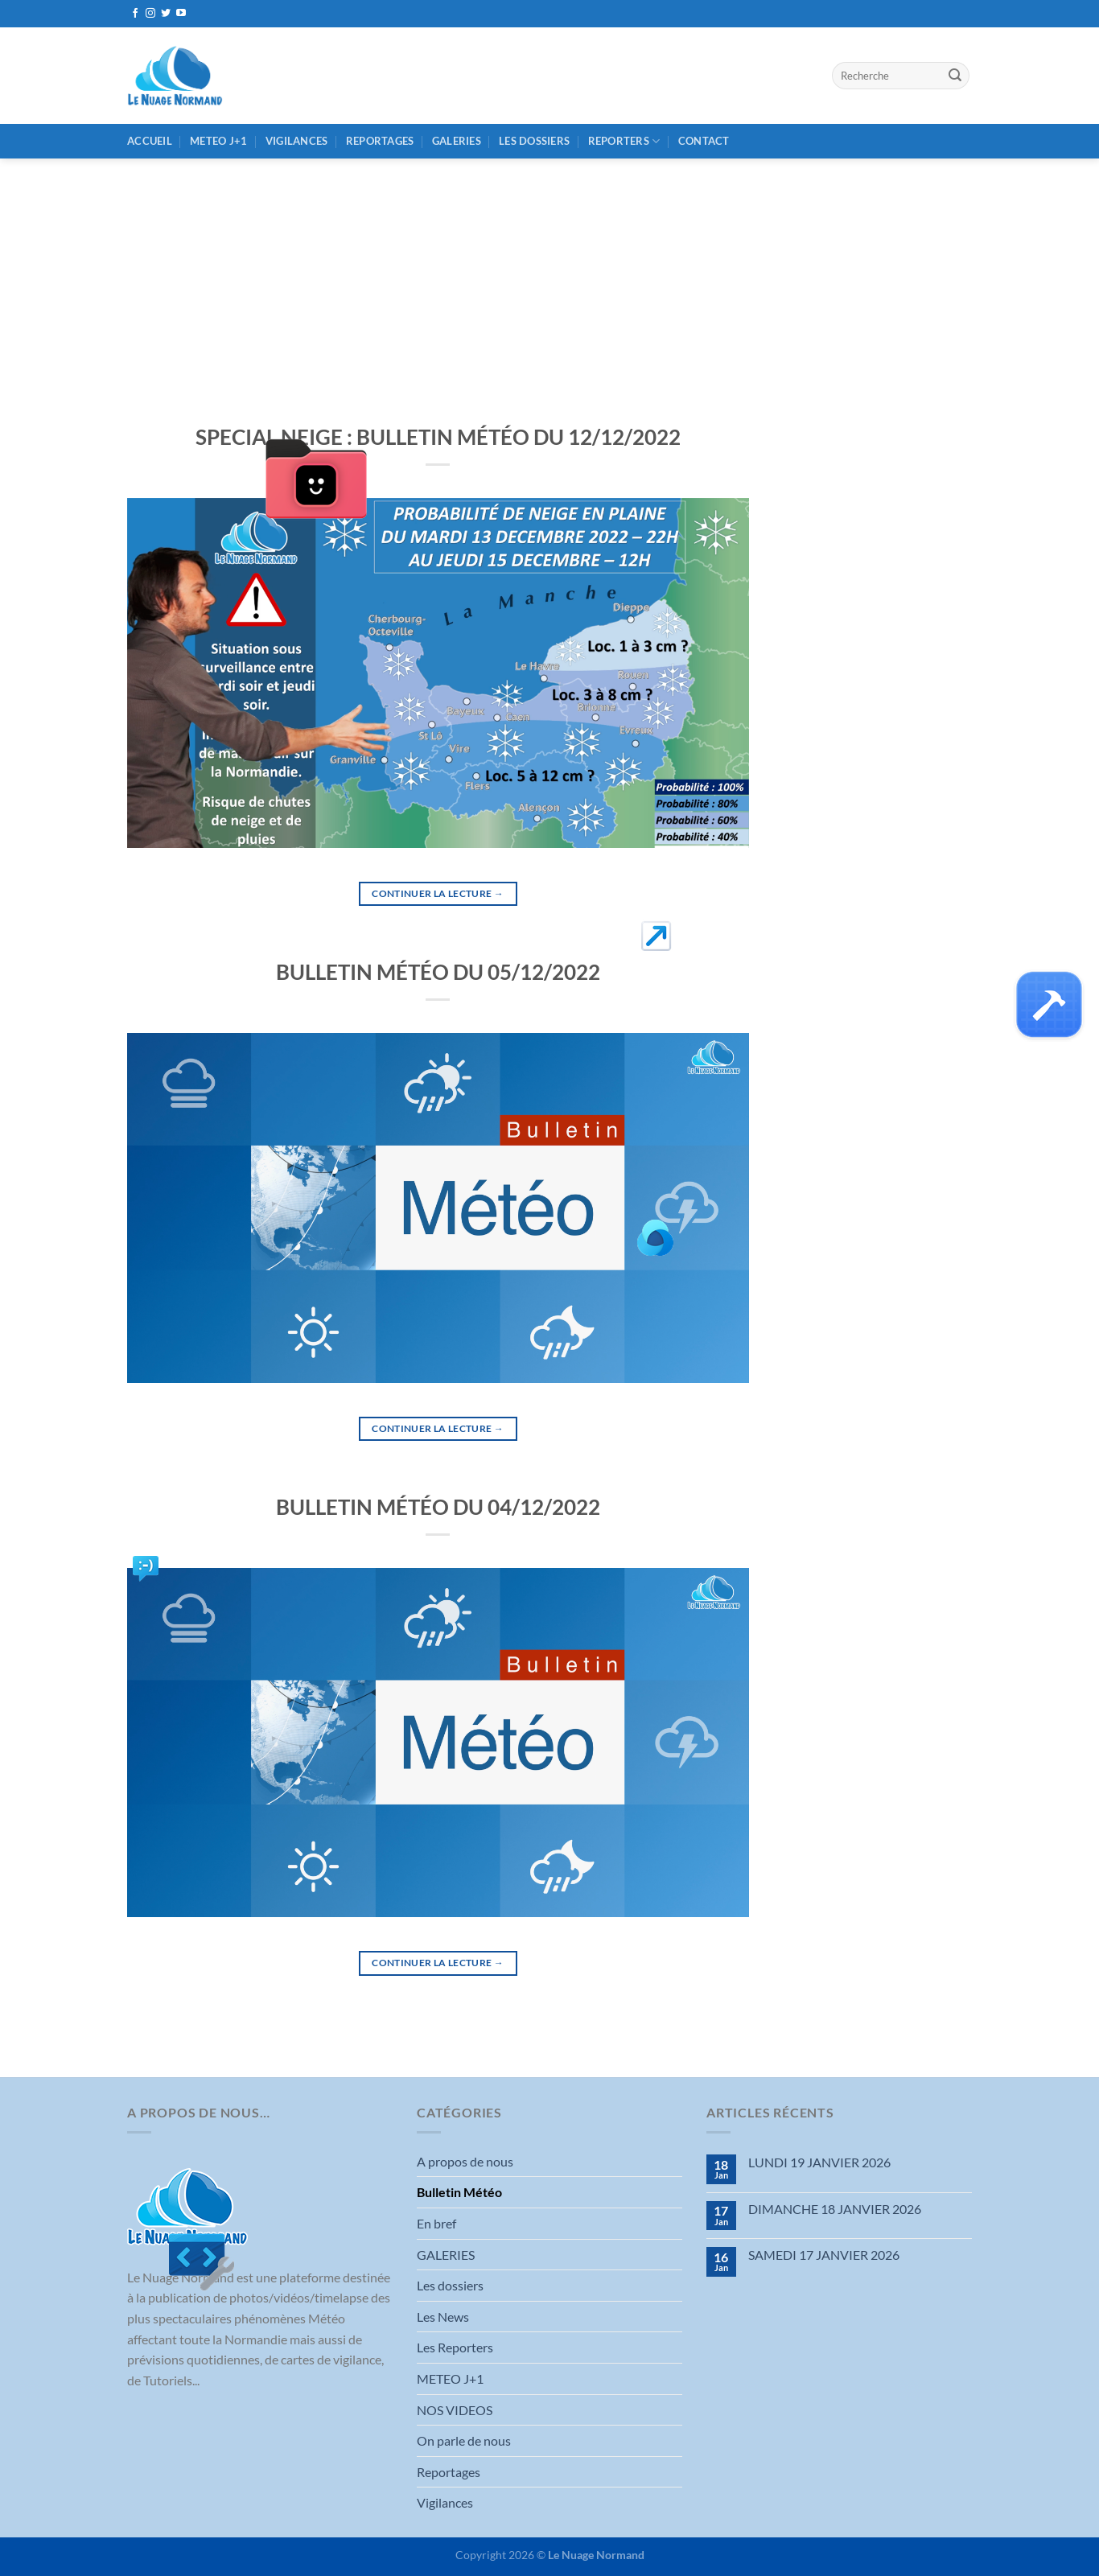 The image size is (1099, 2576). What do you see at coordinates (146, 1569) in the screenshot?
I see `open the messaging app` at bounding box center [146, 1569].